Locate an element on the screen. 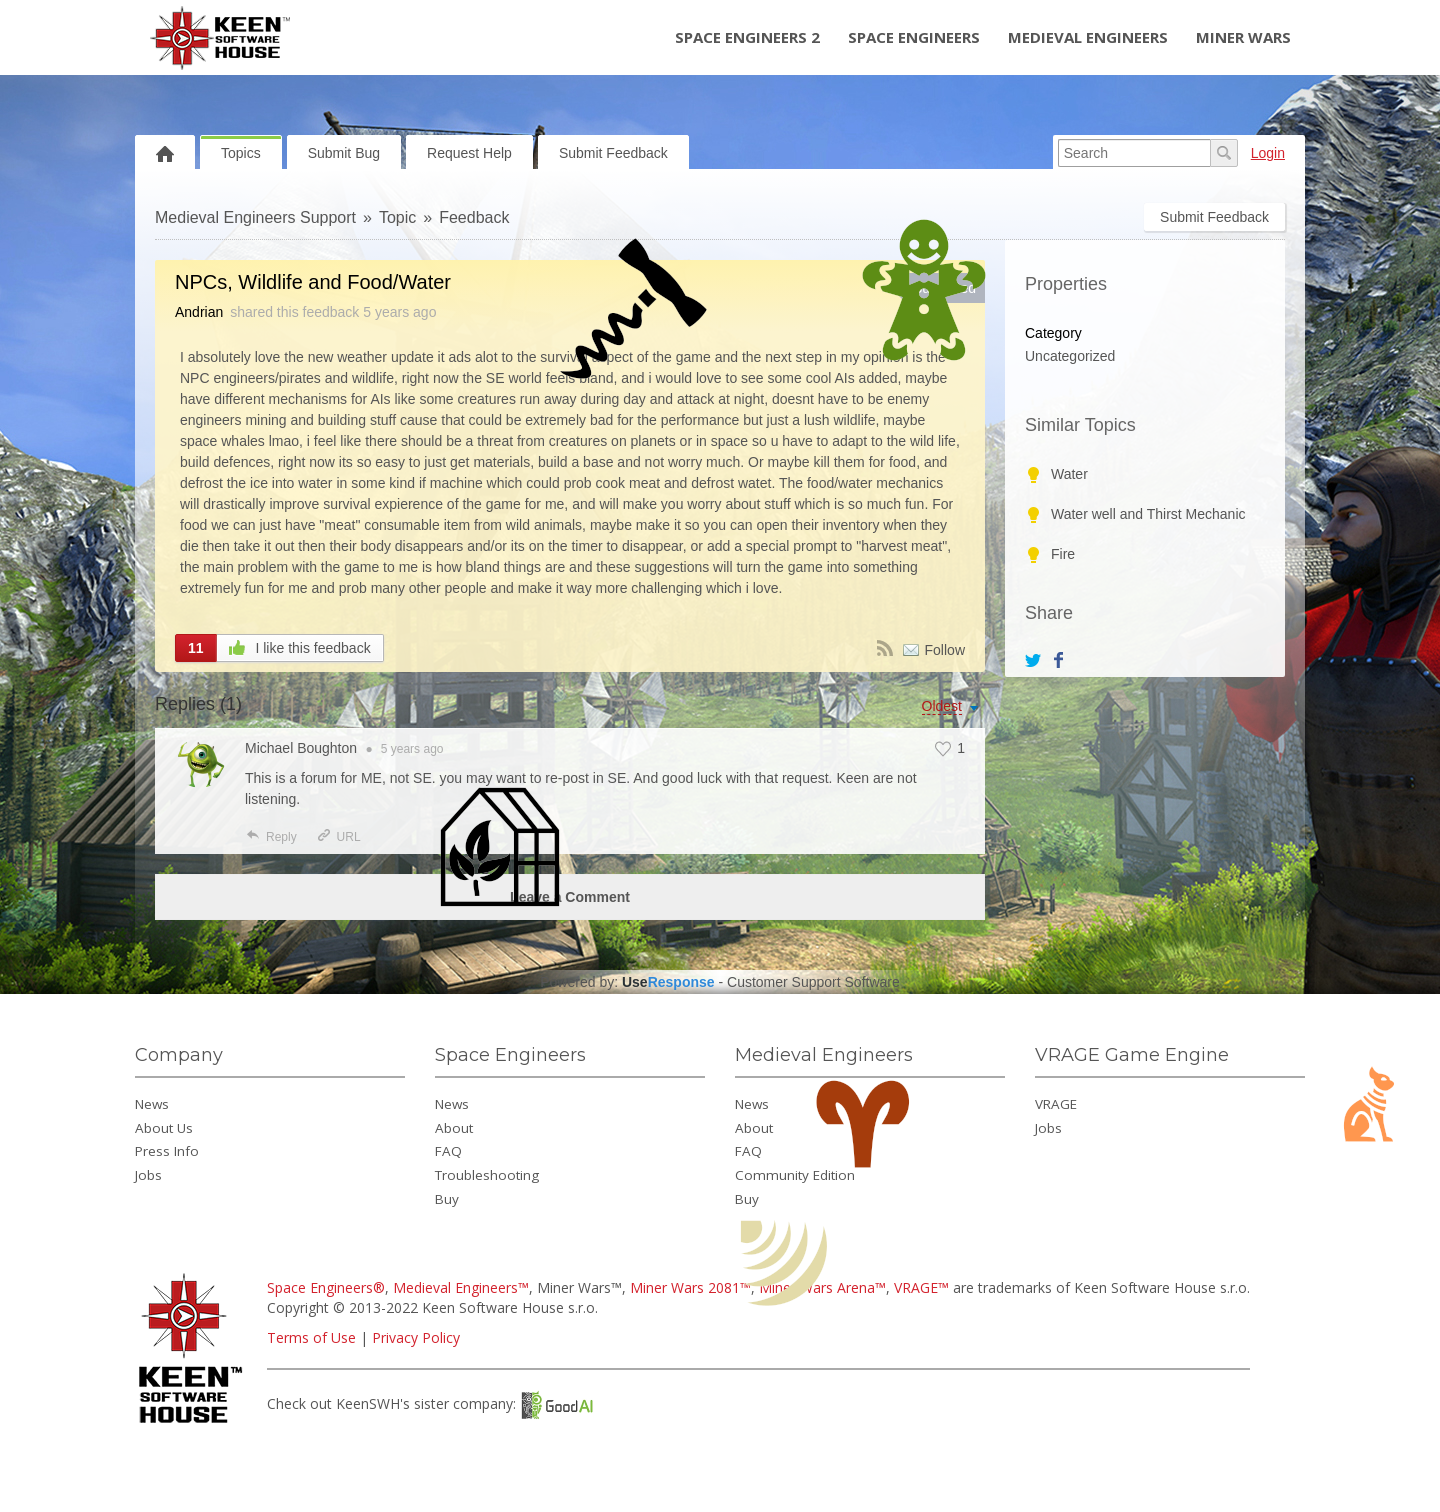 The width and height of the screenshot is (1440, 1512). access holiday or seasonal content is located at coordinates (924, 290).